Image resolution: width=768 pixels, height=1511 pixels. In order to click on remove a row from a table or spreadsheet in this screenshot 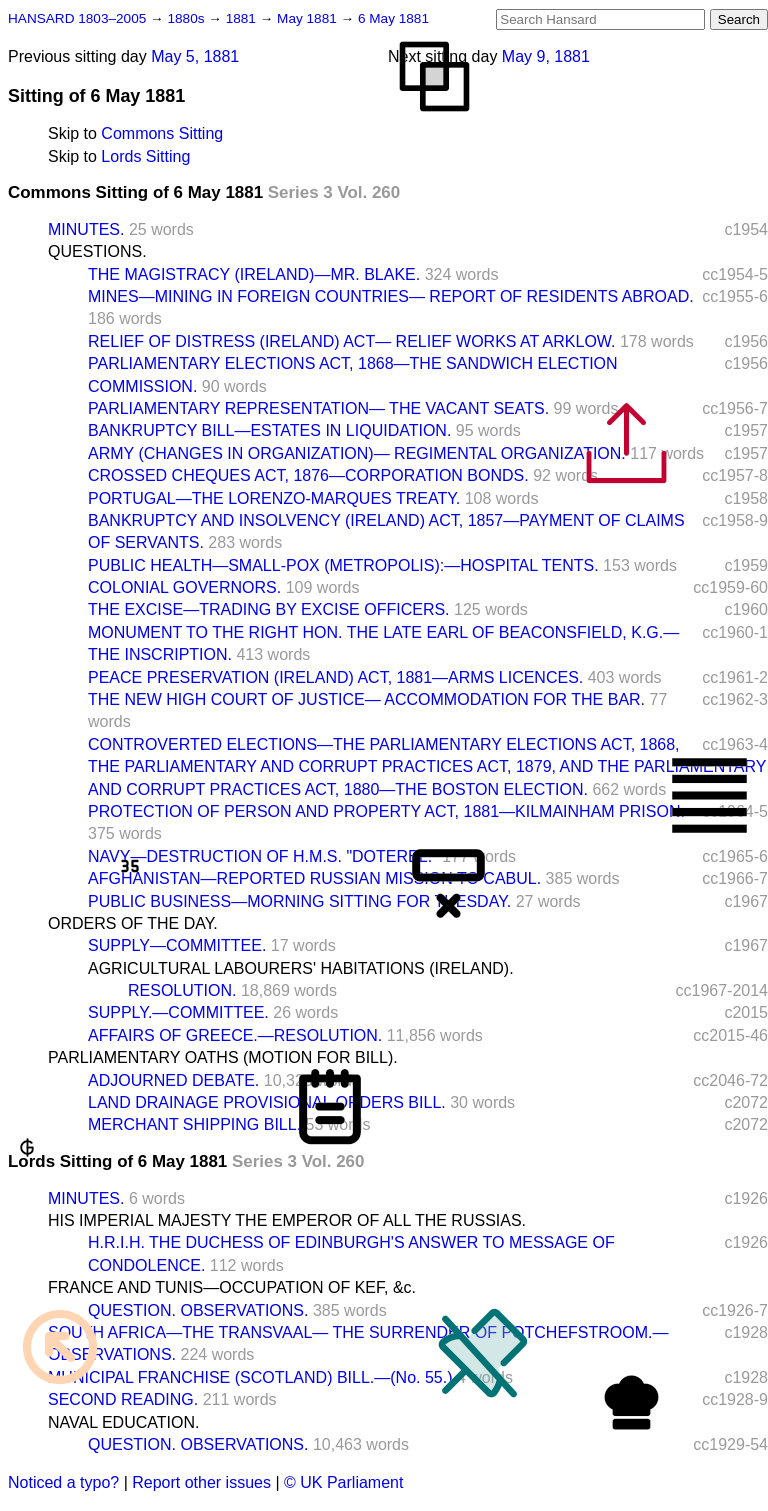, I will do `click(448, 881)`.